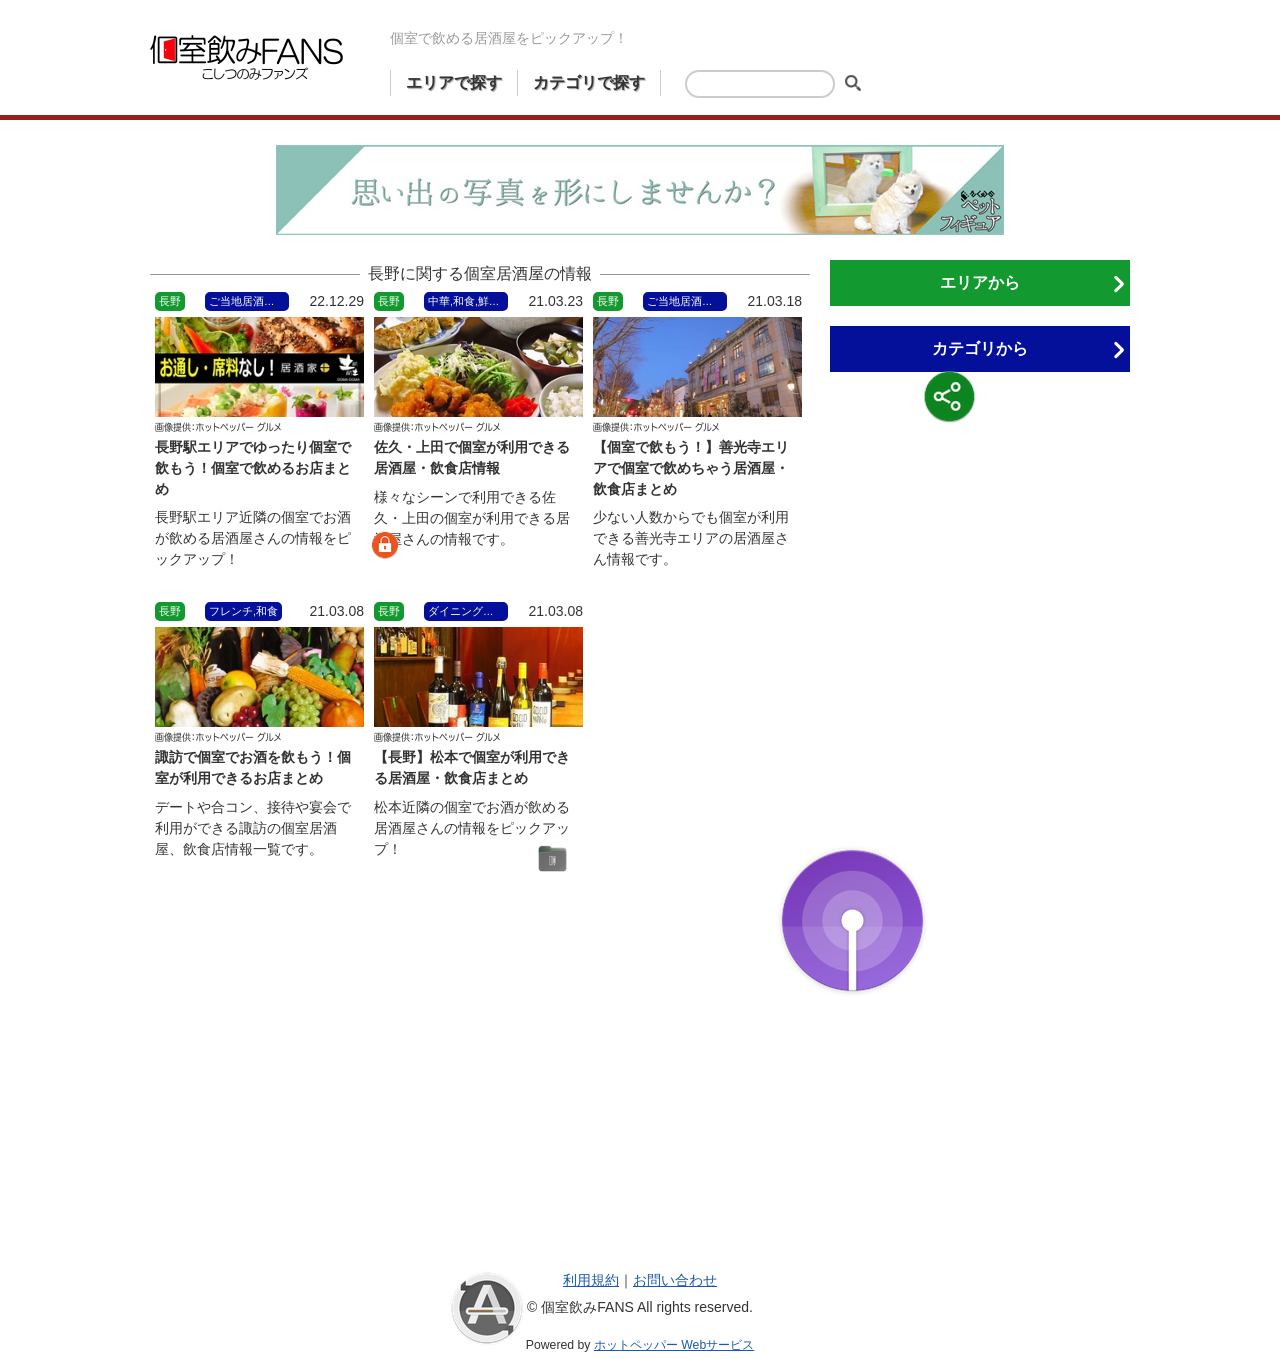 The image size is (1280, 1359). Describe the element at coordinates (487, 1308) in the screenshot. I see `open the software update manager` at that location.